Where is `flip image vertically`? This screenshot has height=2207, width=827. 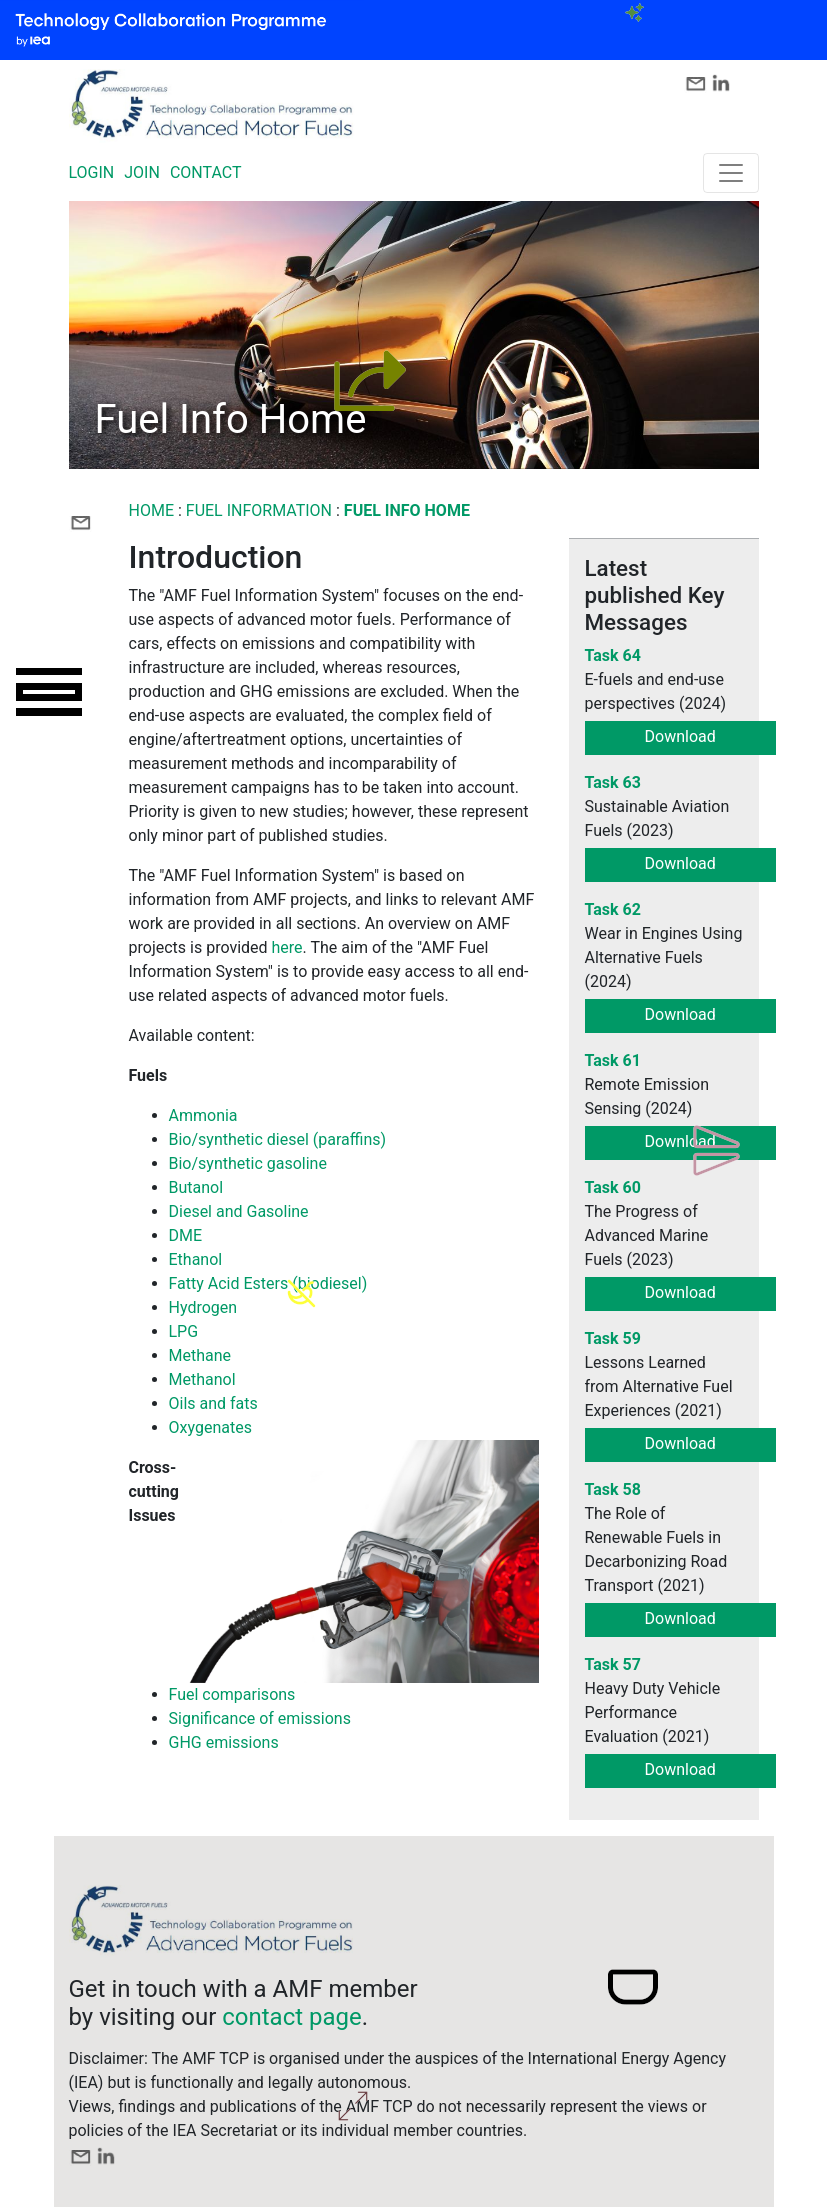 flip image vertically is located at coordinates (714, 1150).